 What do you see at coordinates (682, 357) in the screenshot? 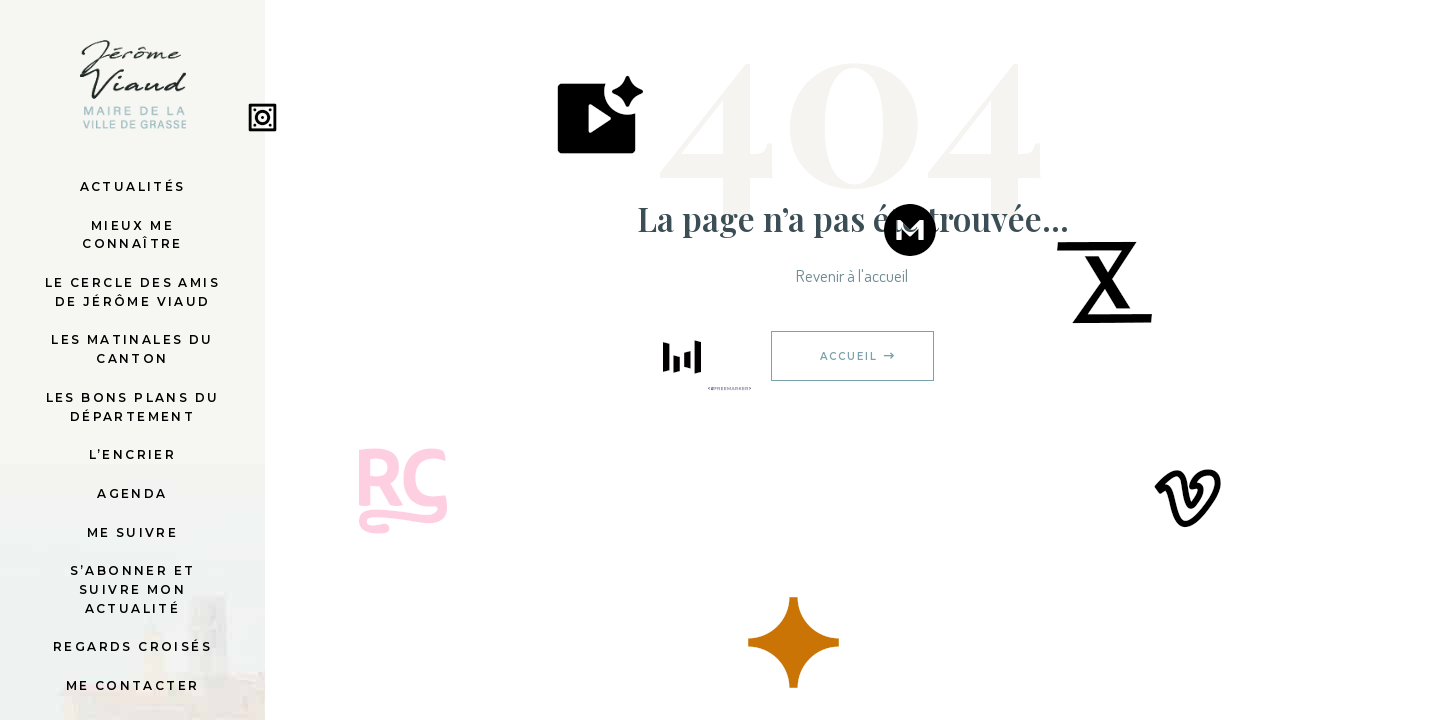
I see `bytedance company logo` at bounding box center [682, 357].